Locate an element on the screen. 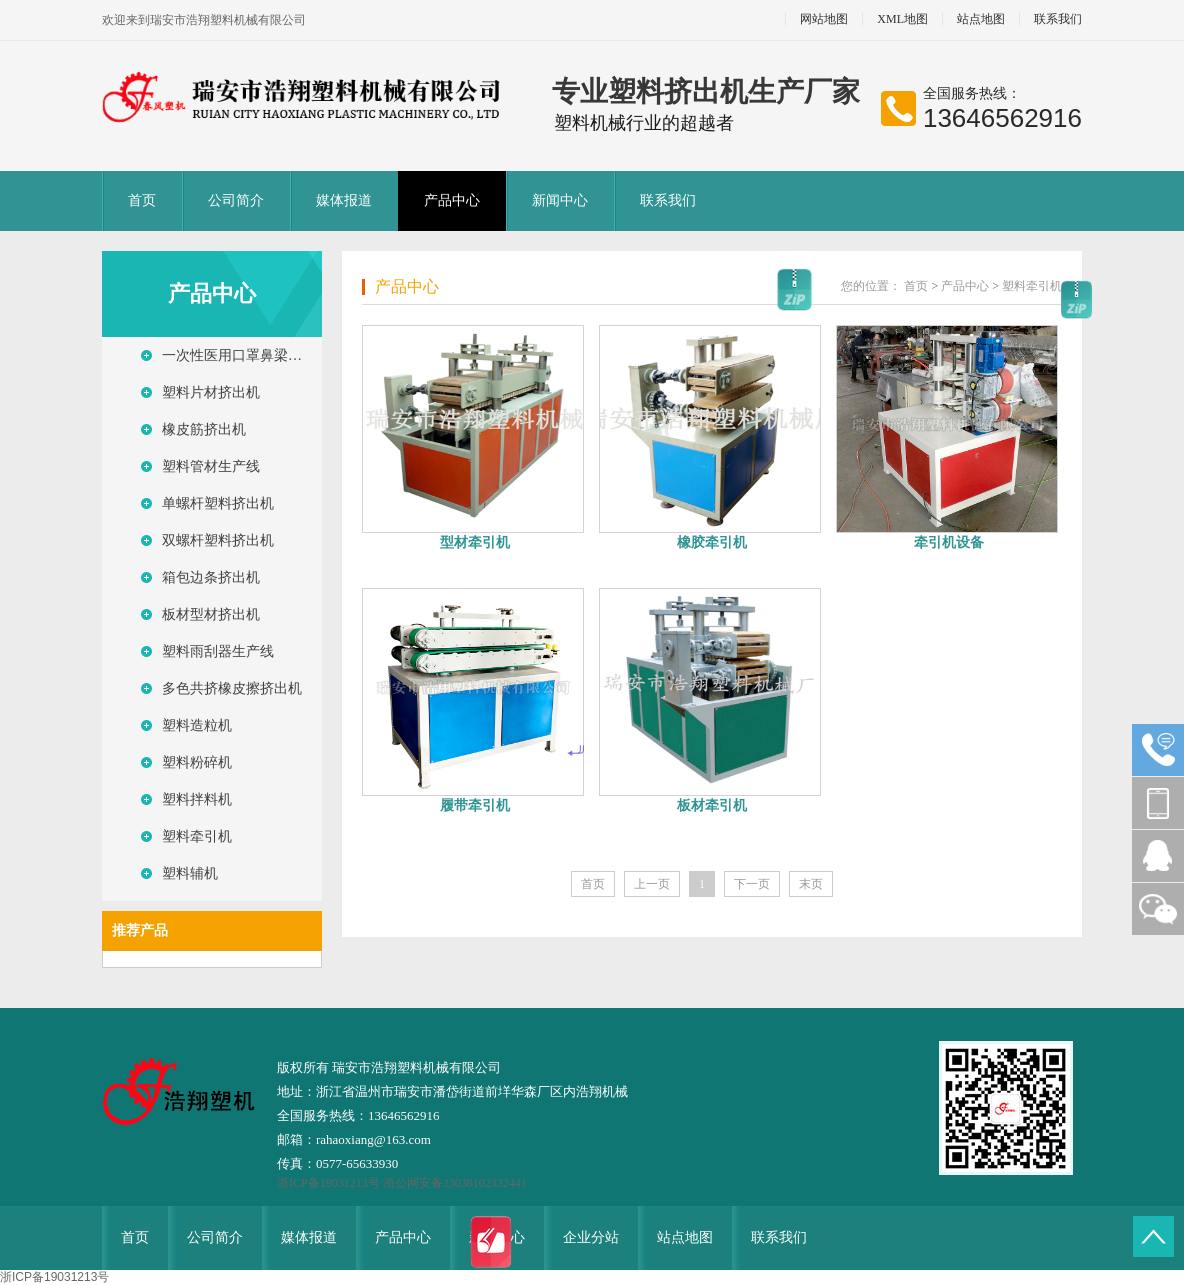 This screenshot has width=1184, height=1285. compressed zip file is located at coordinates (1076, 299).